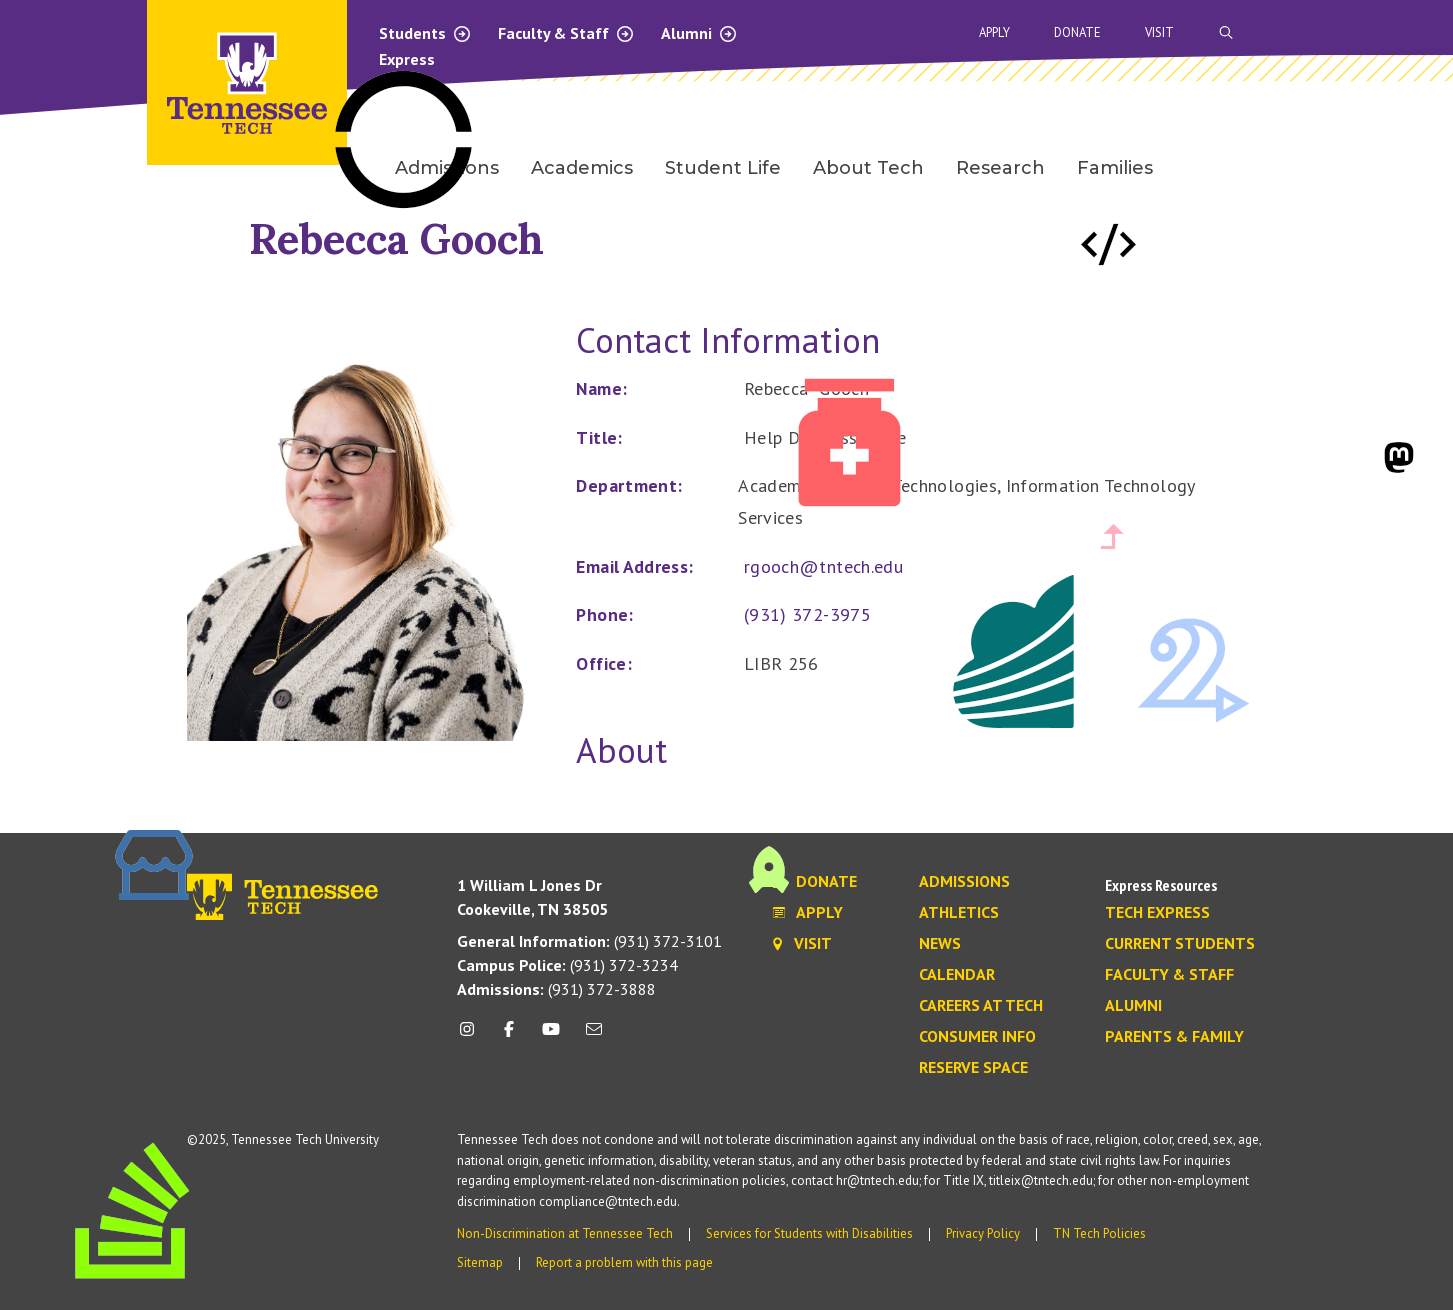  What do you see at coordinates (1112, 538) in the screenshot?
I see `turn right then continue forward` at bounding box center [1112, 538].